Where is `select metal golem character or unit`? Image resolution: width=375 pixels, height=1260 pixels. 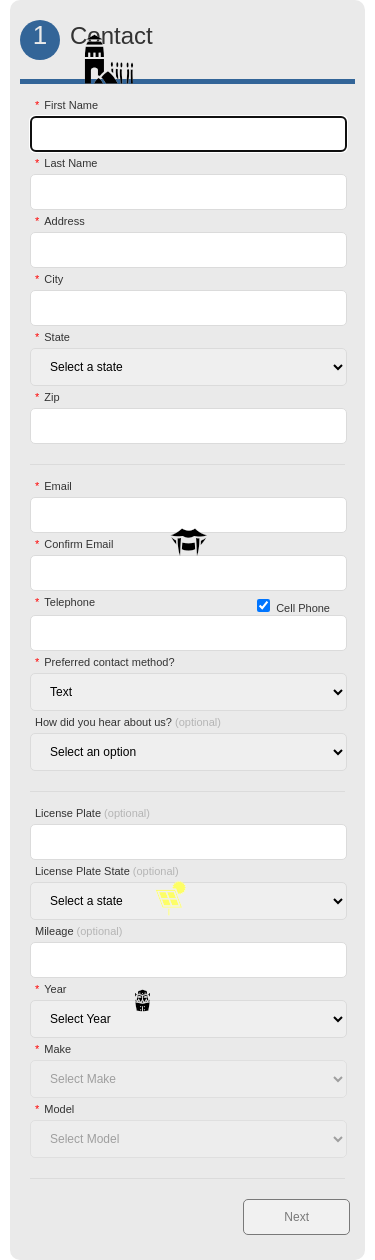 select metal golem character or unit is located at coordinates (142, 1000).